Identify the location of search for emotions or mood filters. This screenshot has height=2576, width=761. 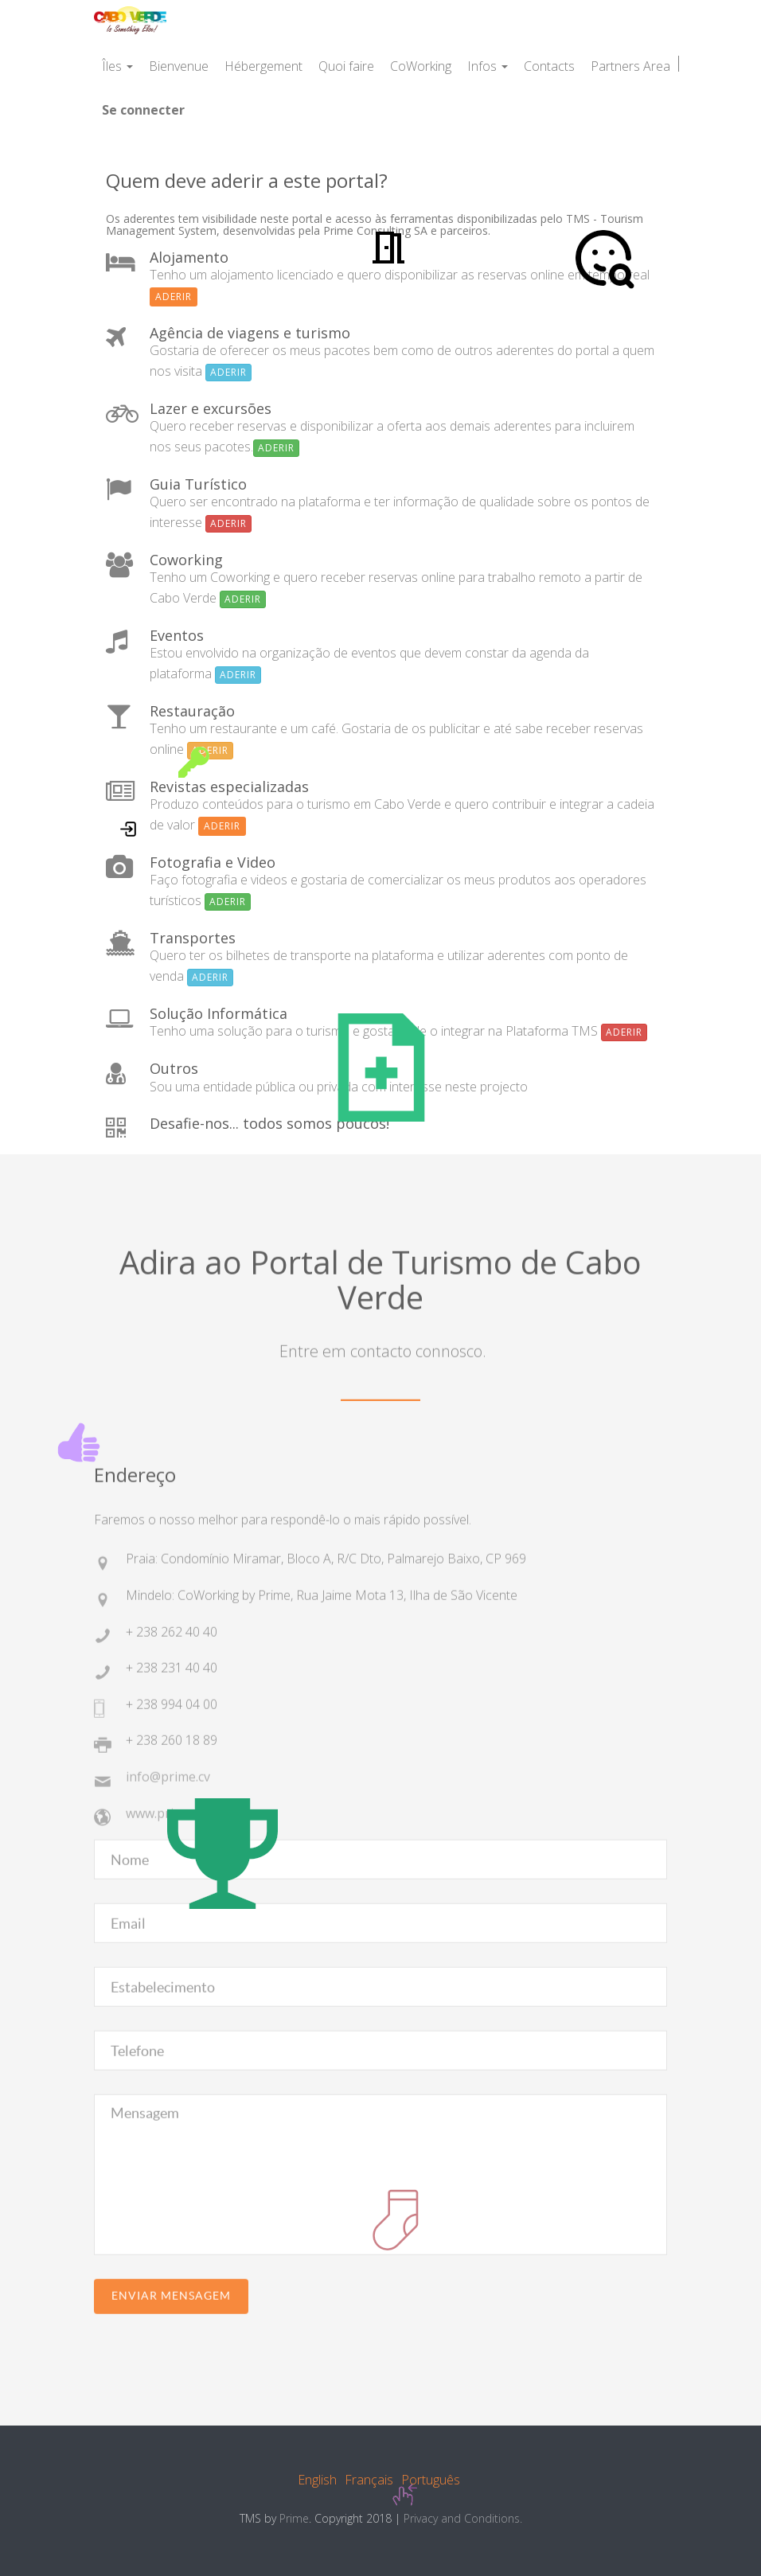
(603, 258).